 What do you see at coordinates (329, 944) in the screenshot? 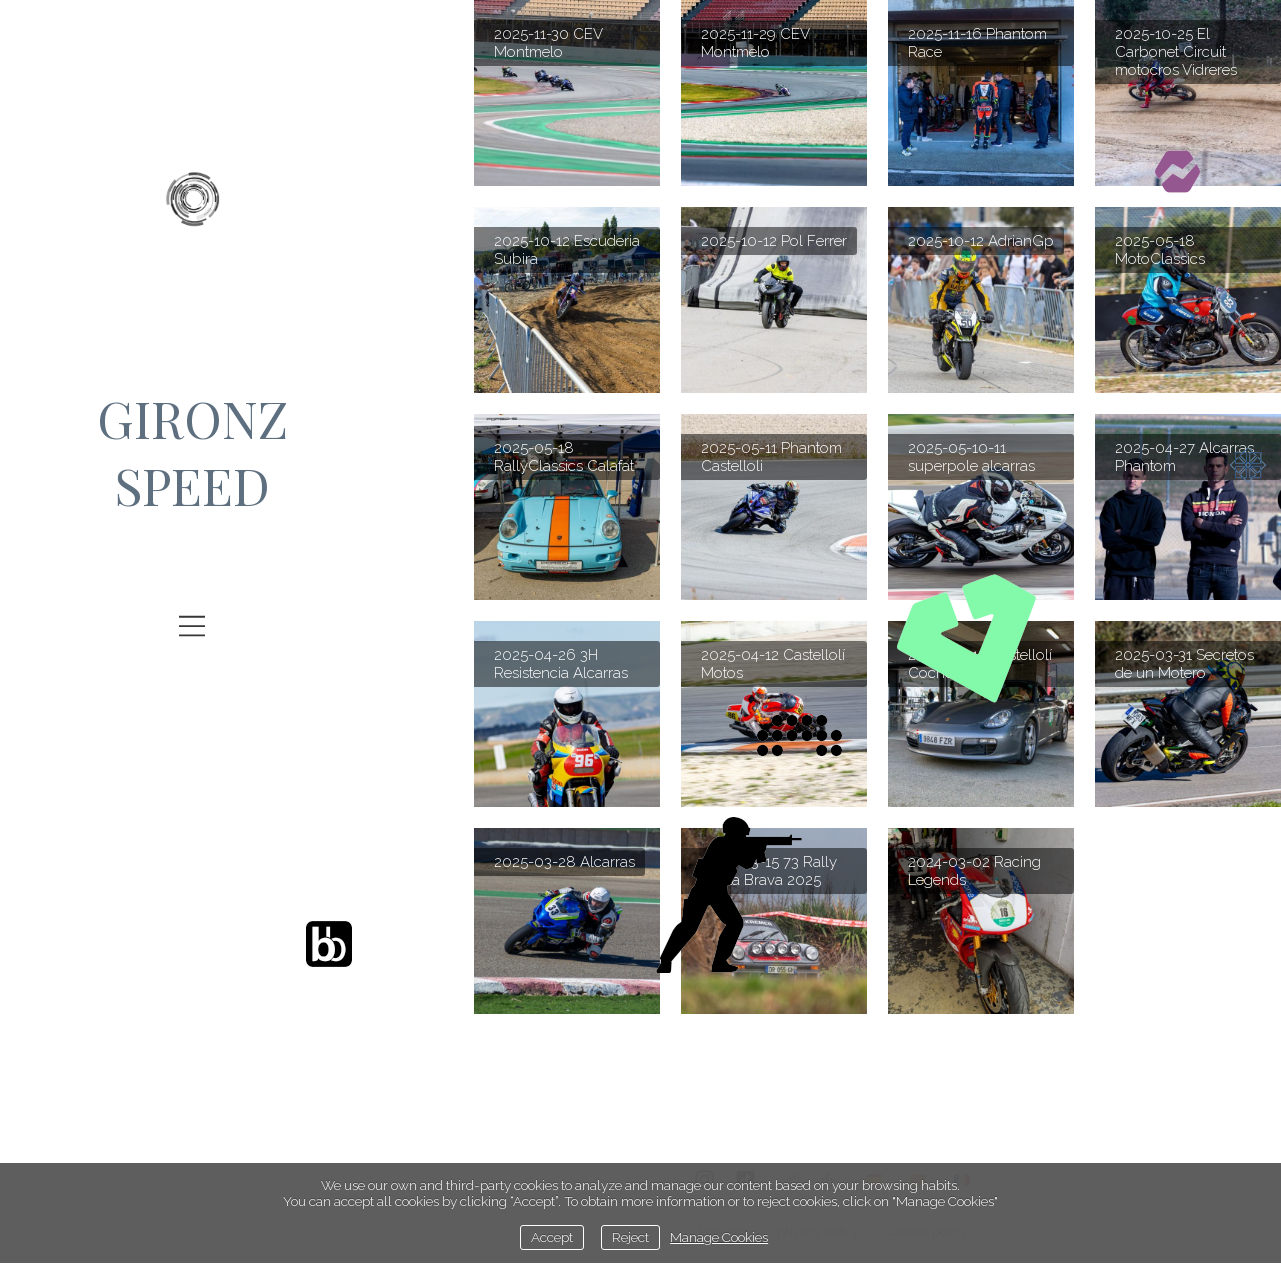
I see `open the bigbasket grocery delivery app` at bounding box center [329, 944].